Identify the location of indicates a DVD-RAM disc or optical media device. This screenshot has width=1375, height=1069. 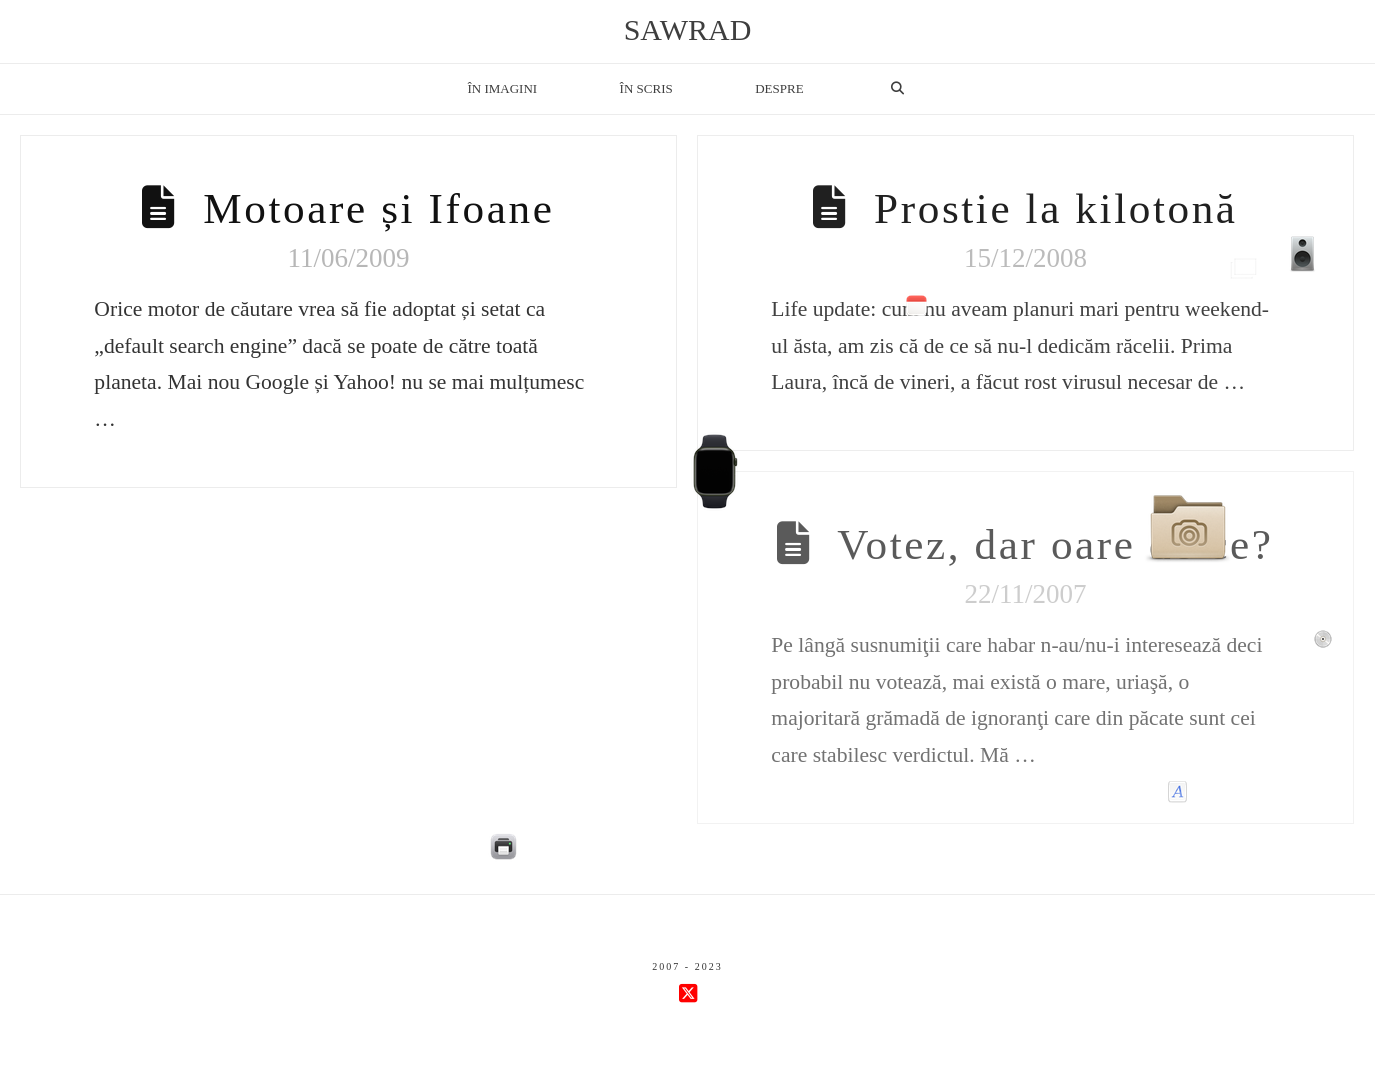
(1323, 639).